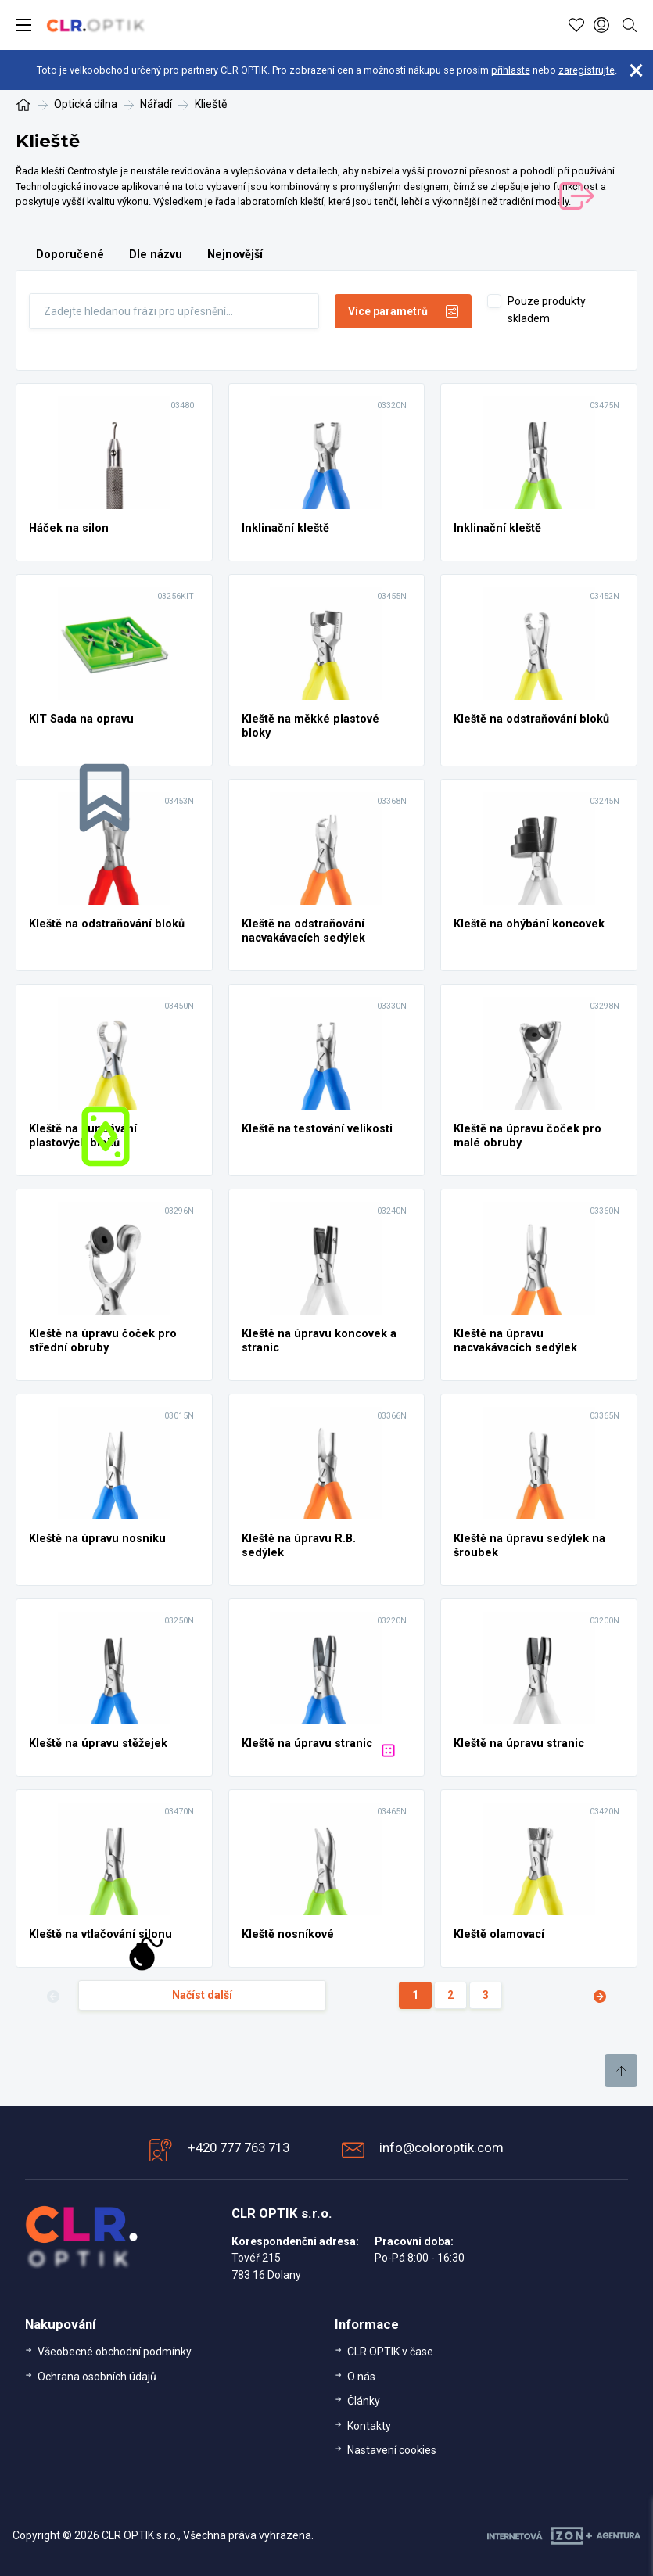 The height and width of the screenshot is (2576, 653). Describe the element at coordinates (576, 196) in the screenshot. I see `log out of your account` at that location.